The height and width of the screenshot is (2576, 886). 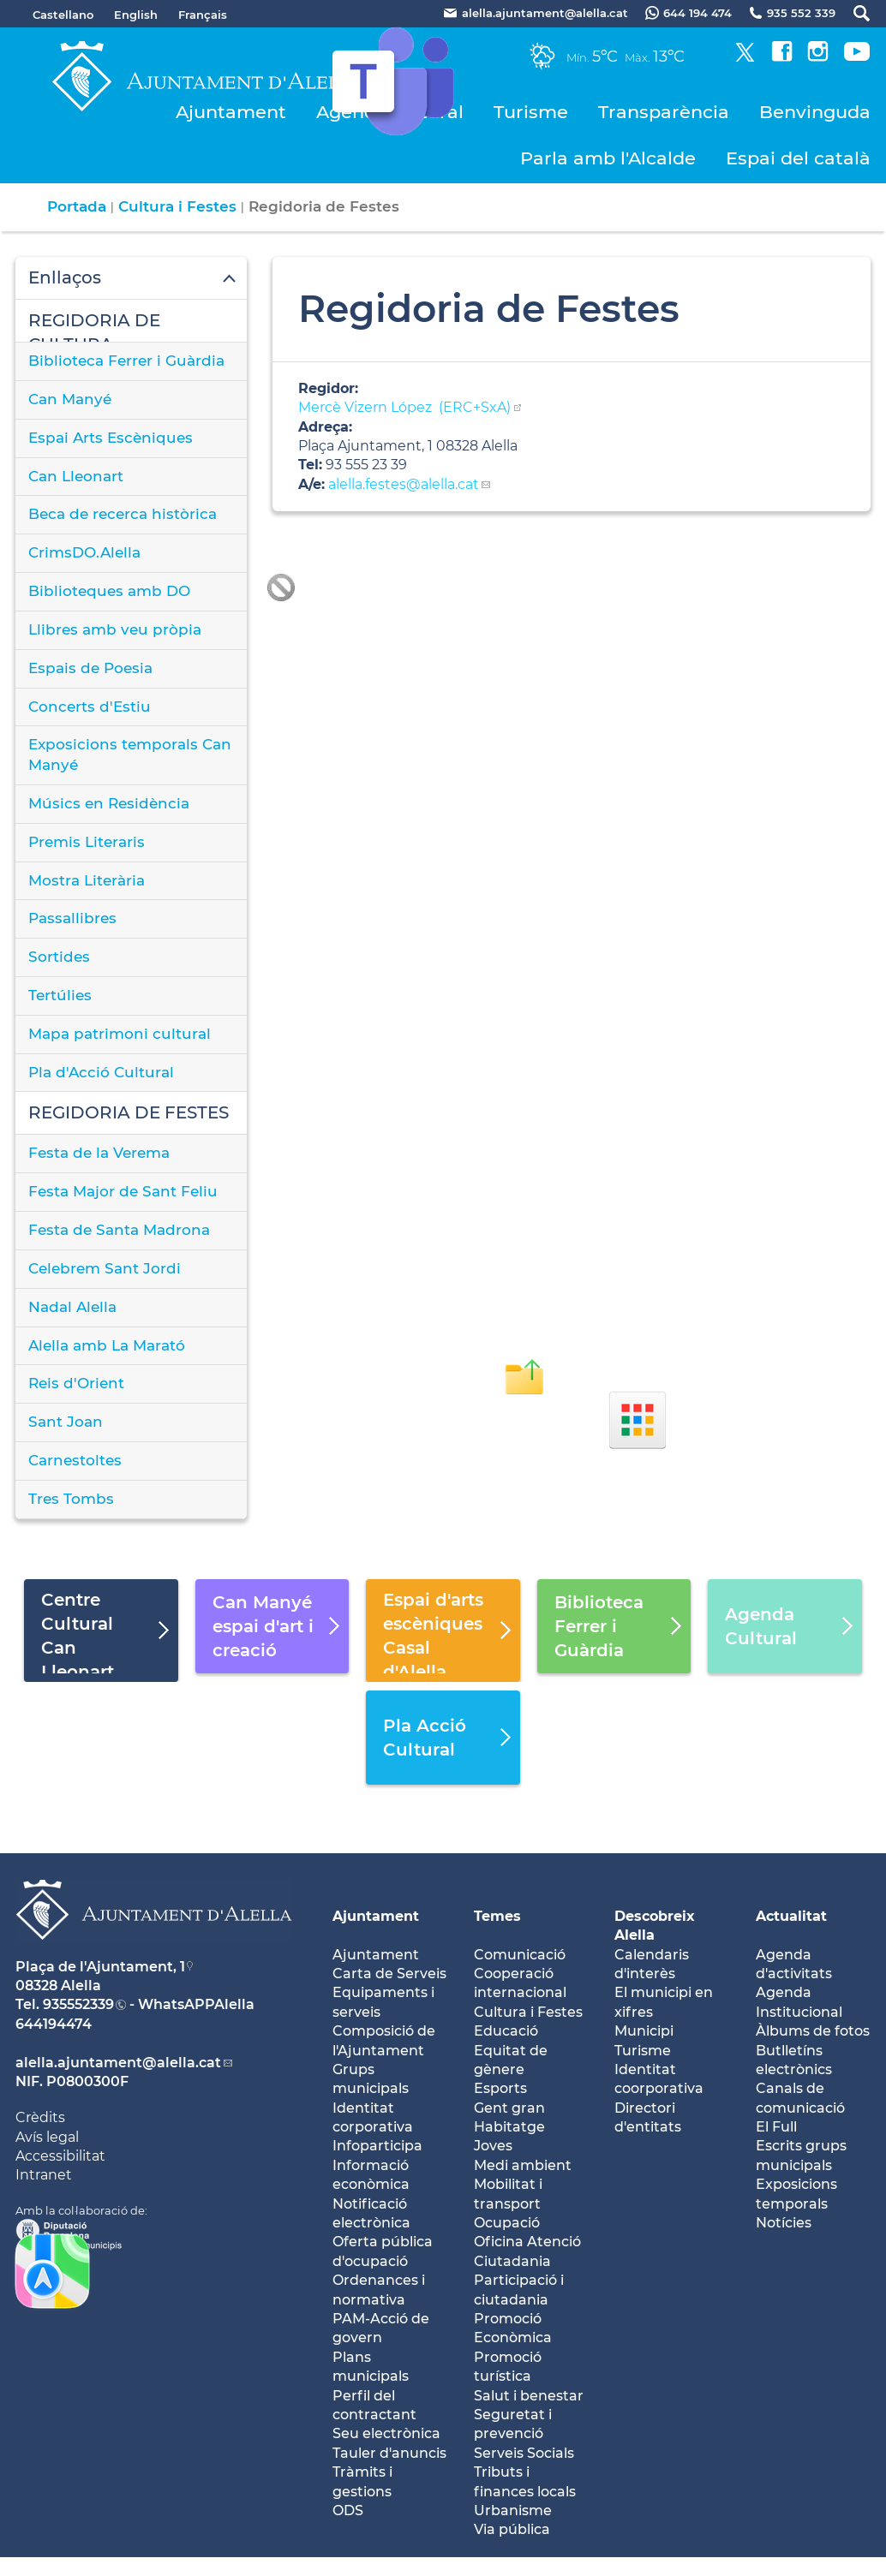 I want to click on open apple maps, so click(x=52, y=2271).